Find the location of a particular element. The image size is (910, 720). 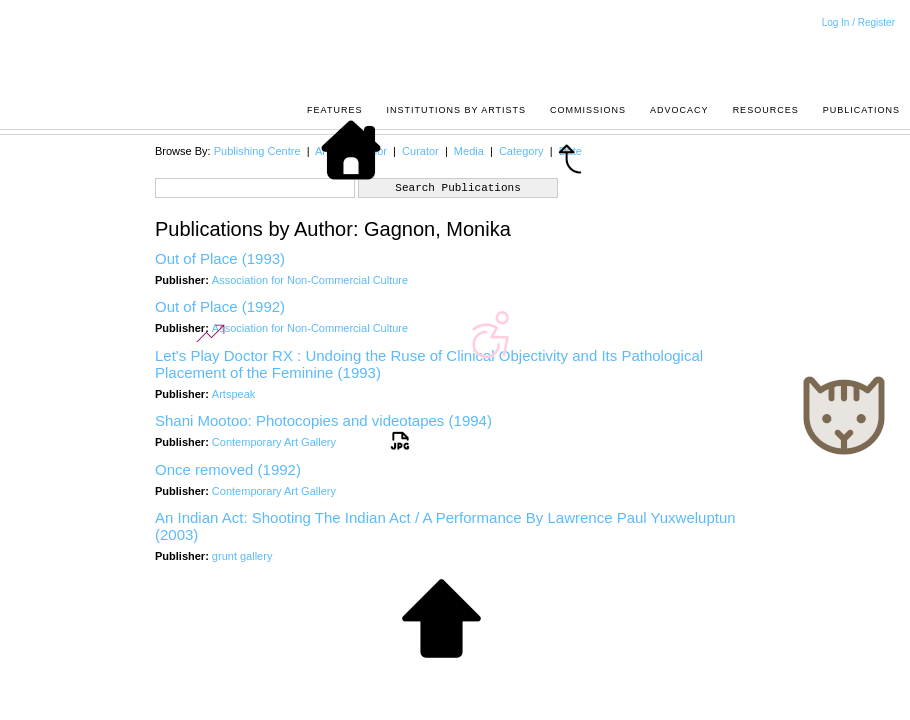

go to home screen is located at coordinates (351, 150).